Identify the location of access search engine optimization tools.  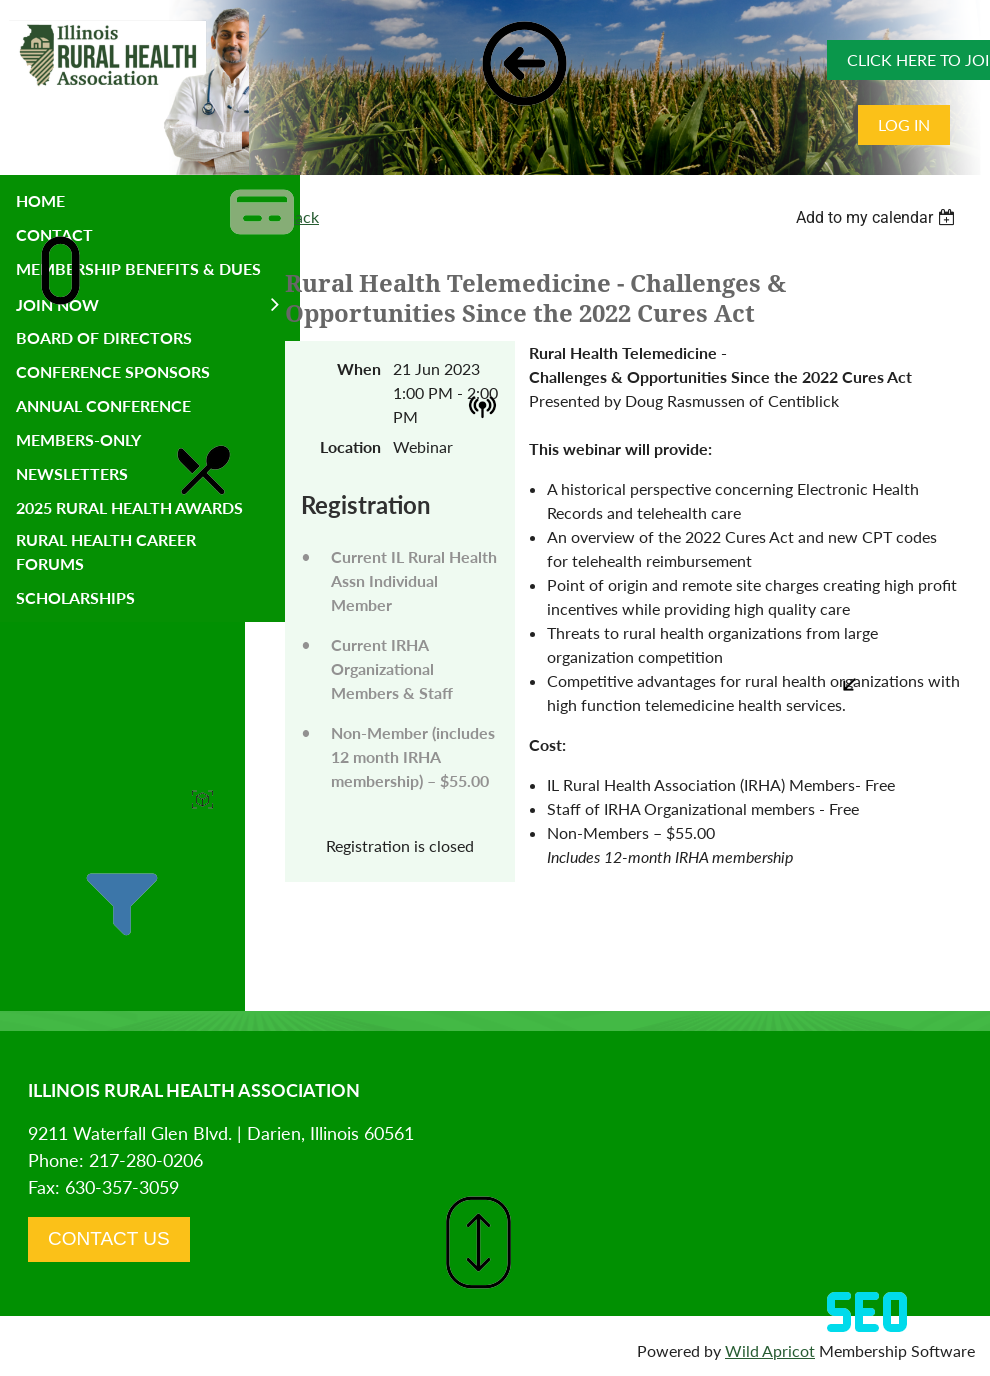
(867, 1312).